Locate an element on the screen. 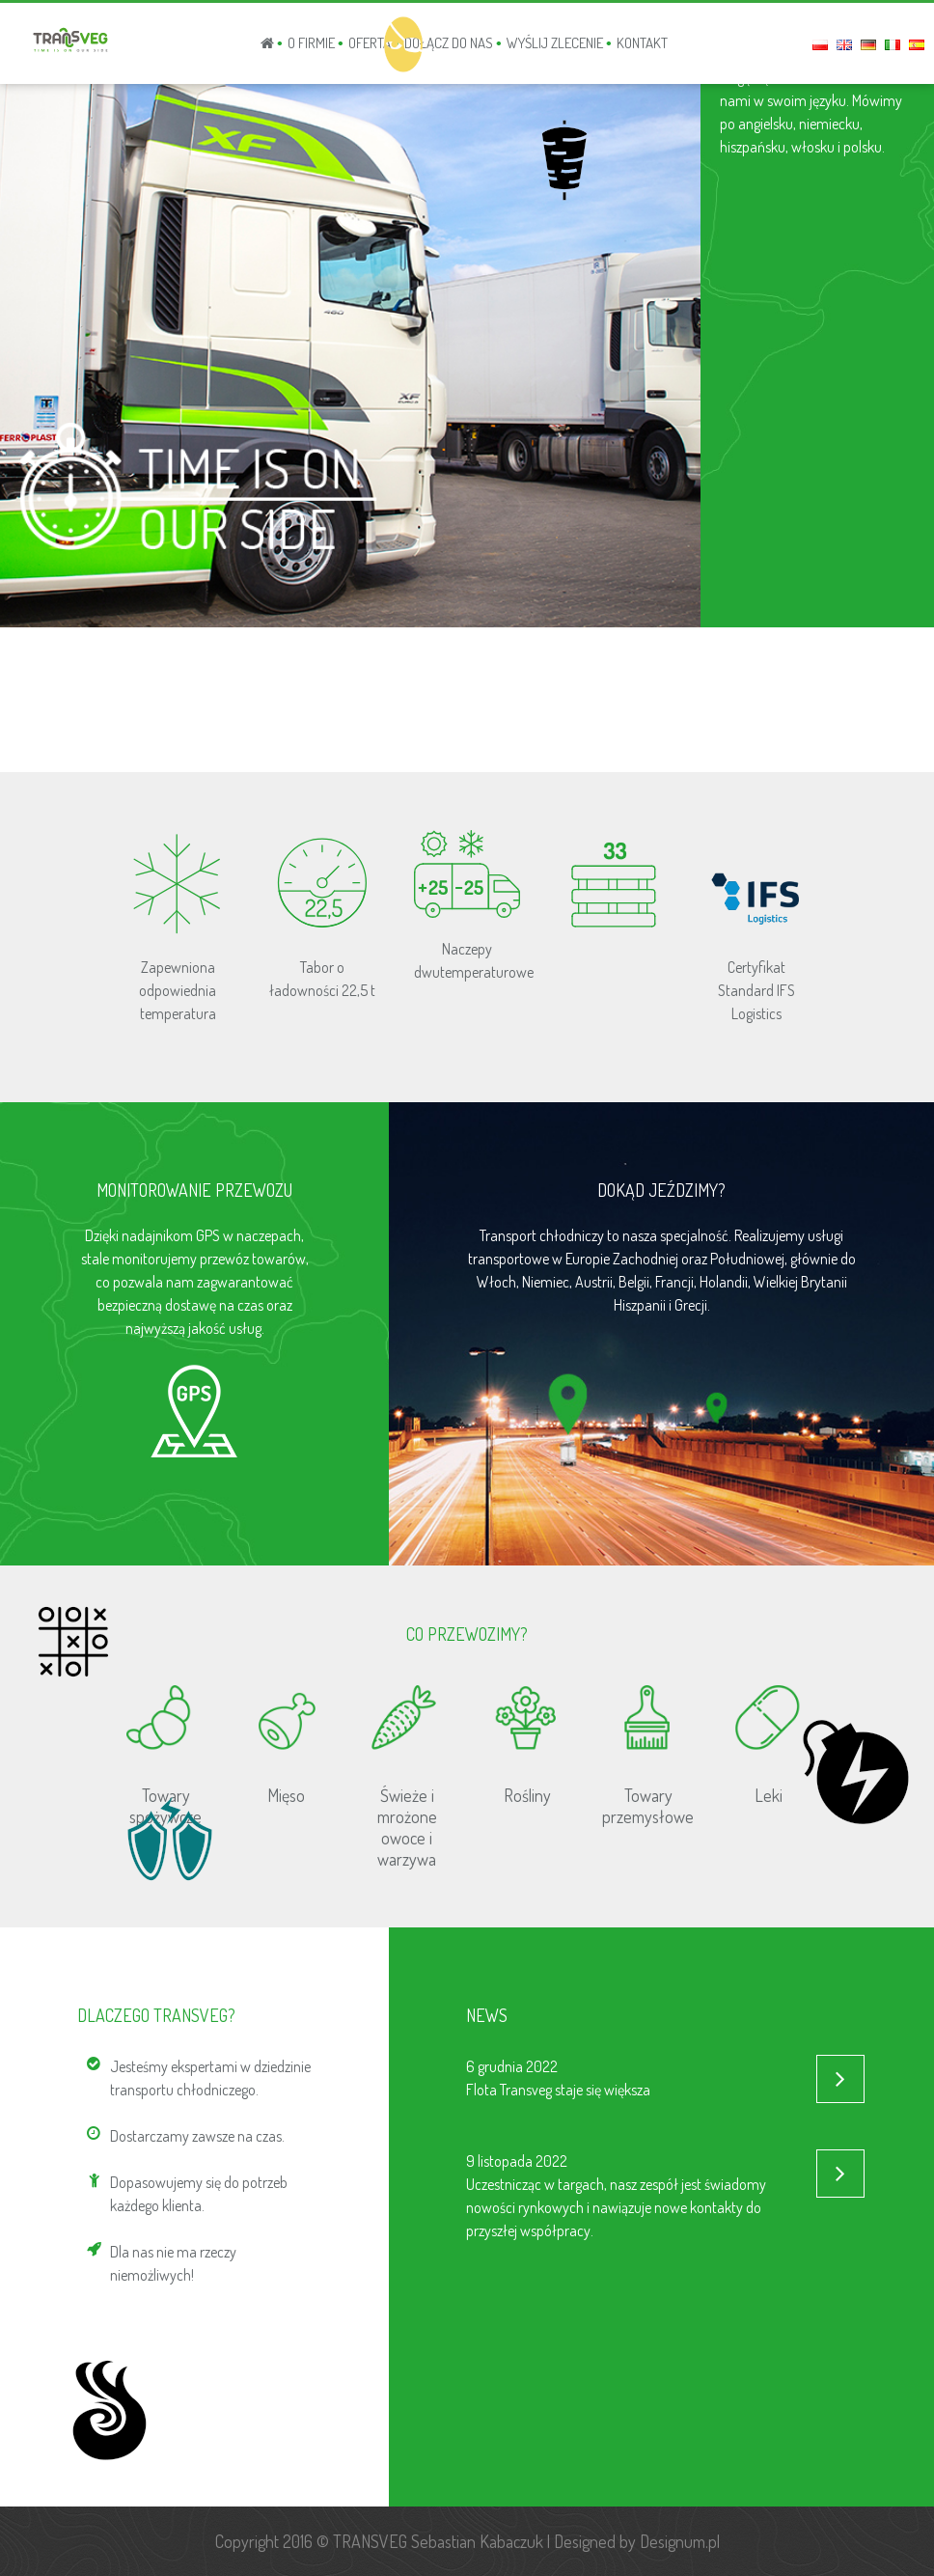  play tic-tac-toe game is located at coordinates (73, 1642).